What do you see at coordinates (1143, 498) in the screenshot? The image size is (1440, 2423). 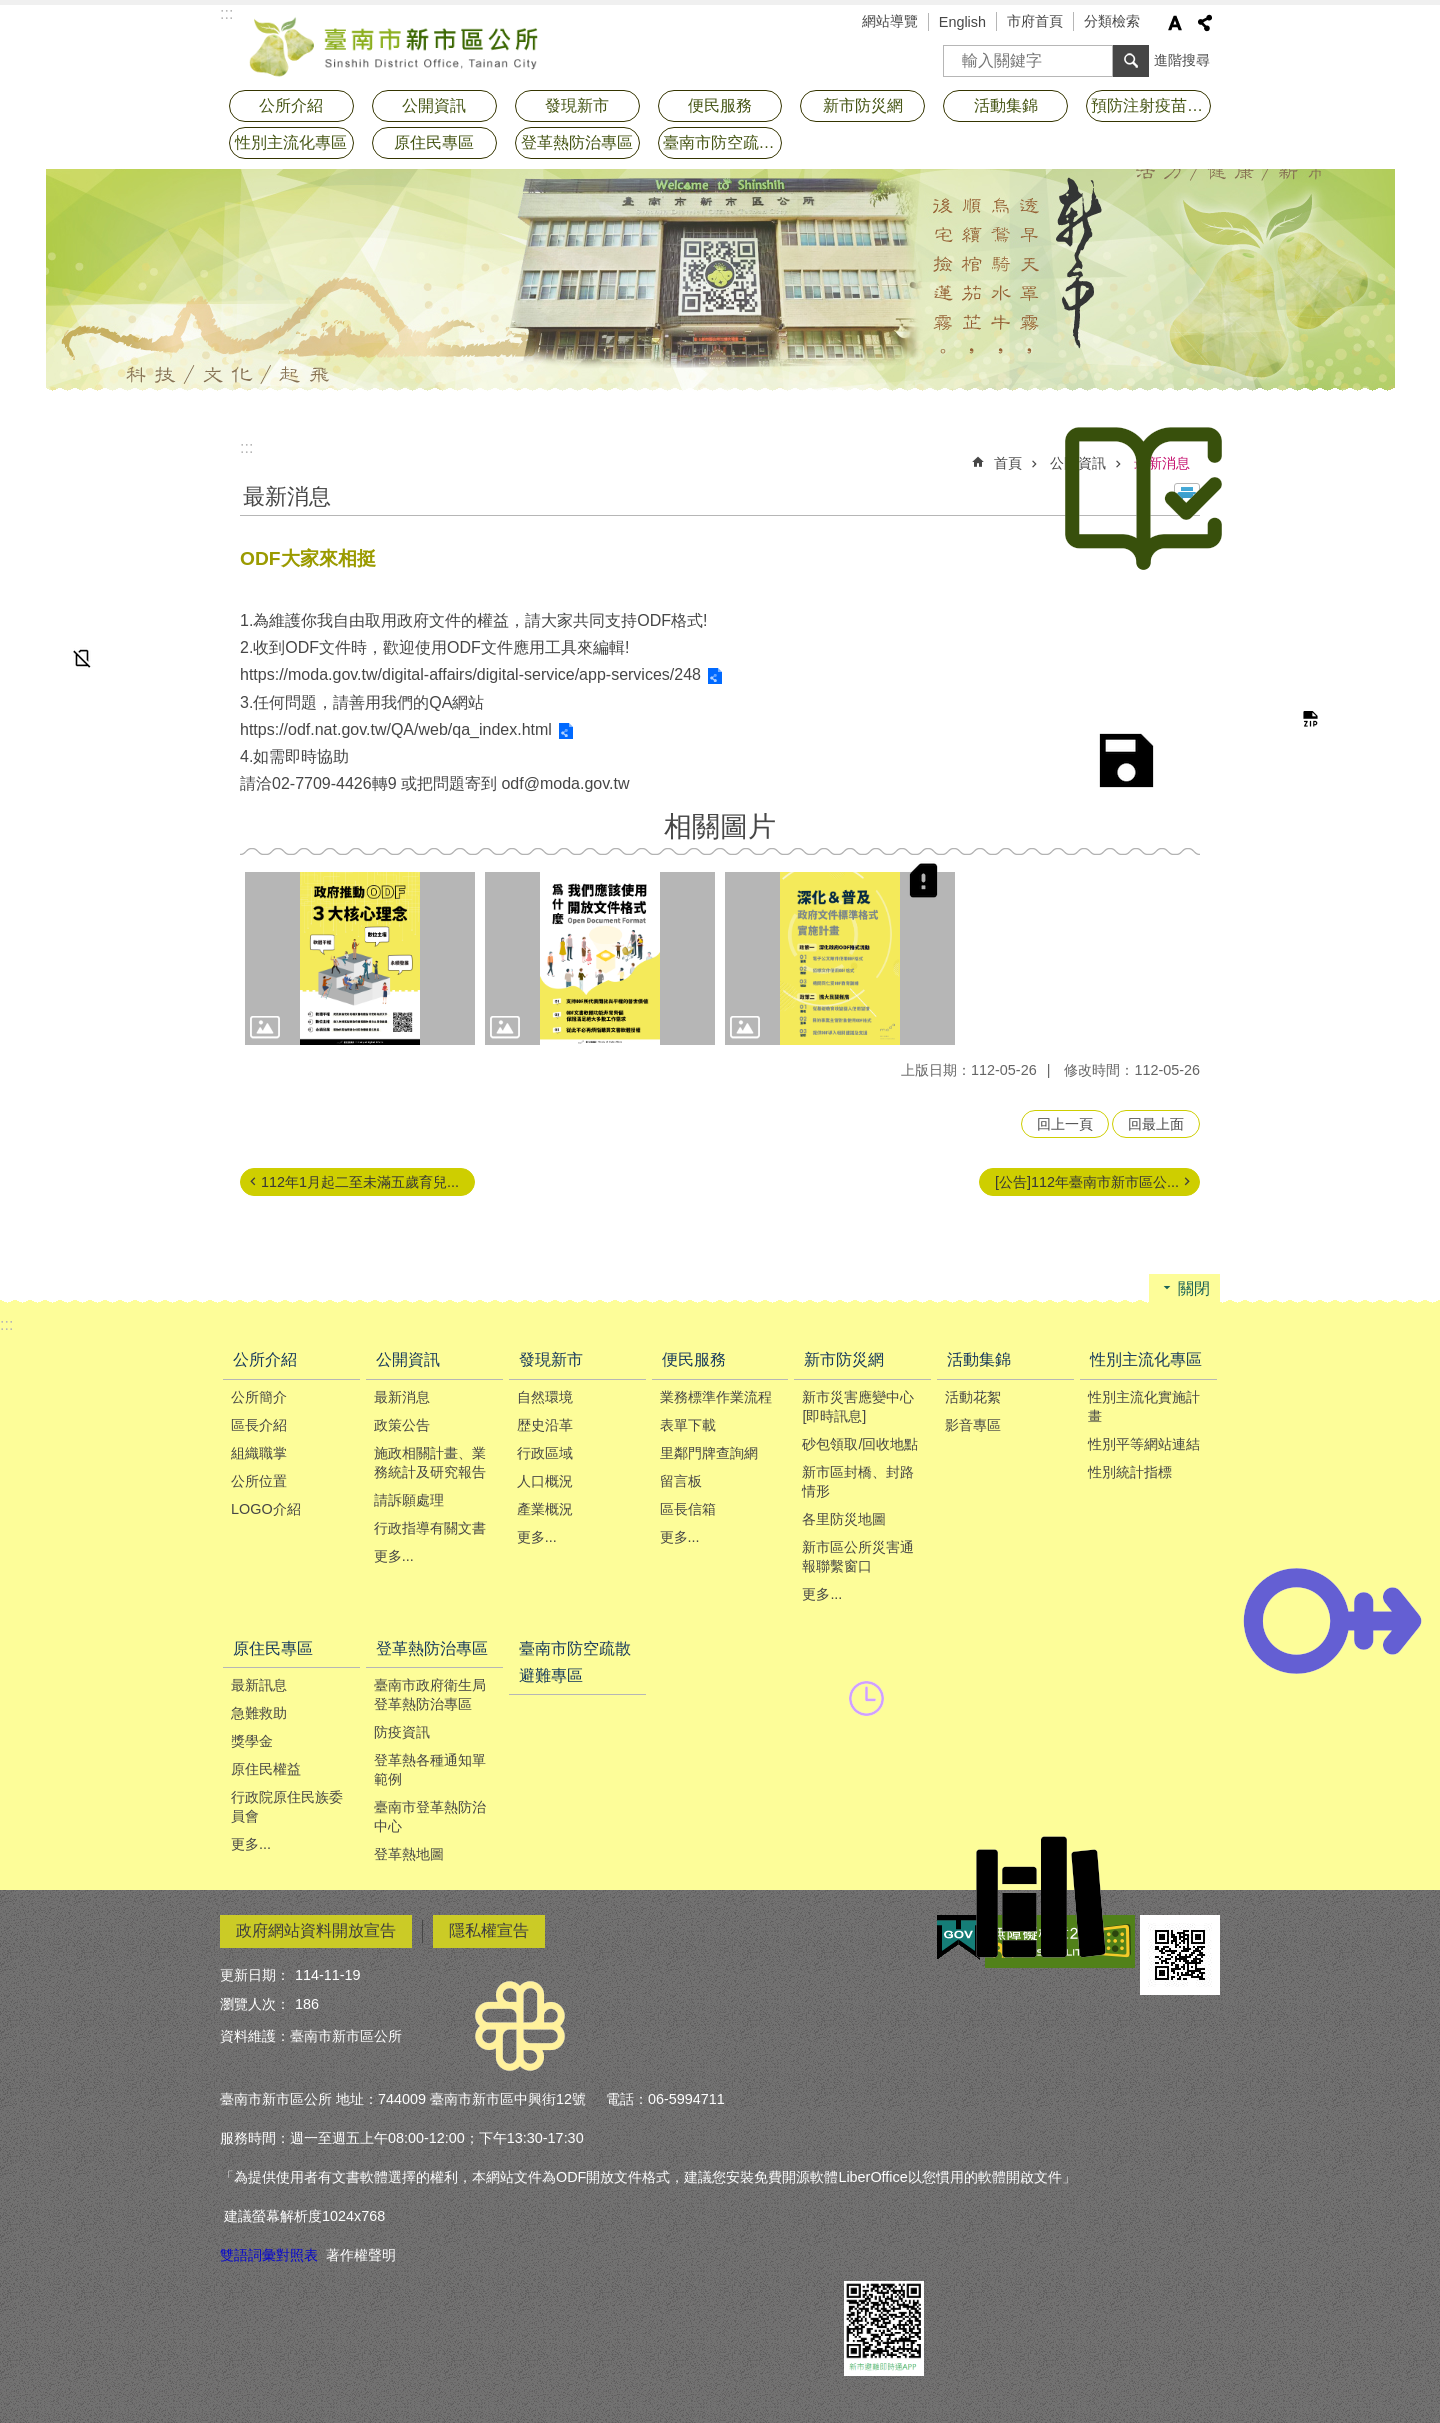 I see `mark a book or reading item as completed` at bounding box center [1143, 498].